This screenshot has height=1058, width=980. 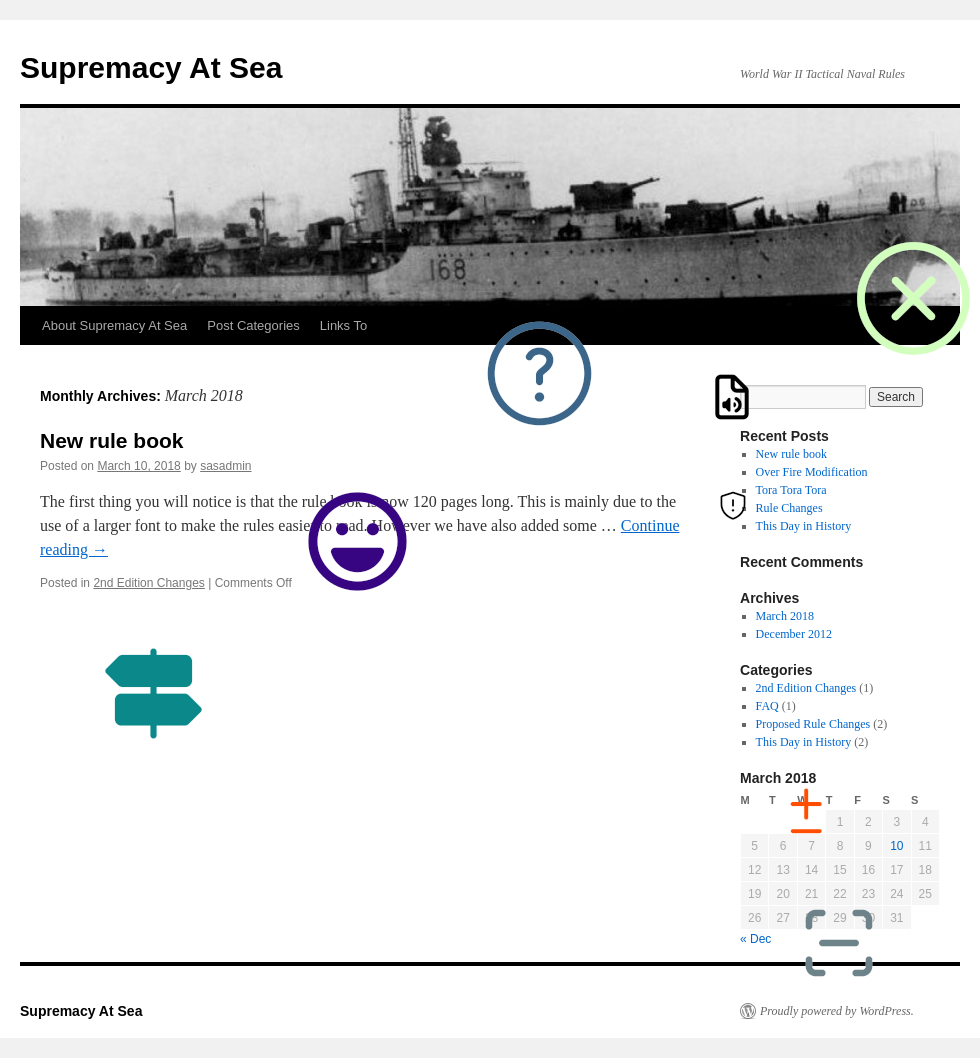 I want to click on close or dismiss a dialog, so click(x=913, y=298).